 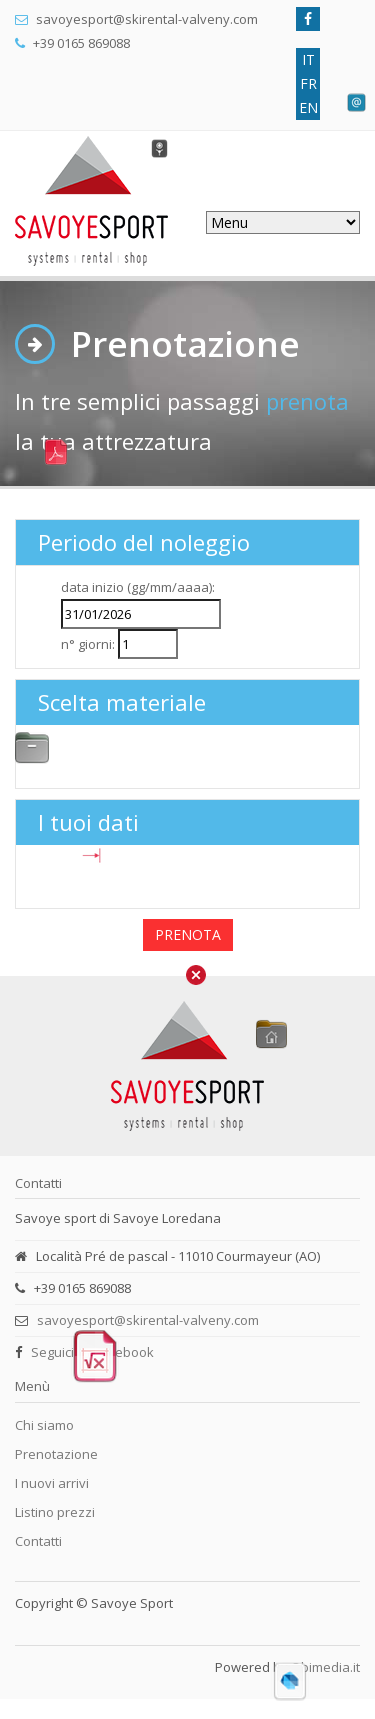 I want to click on a PDF document file, so click(x=56, y=452).